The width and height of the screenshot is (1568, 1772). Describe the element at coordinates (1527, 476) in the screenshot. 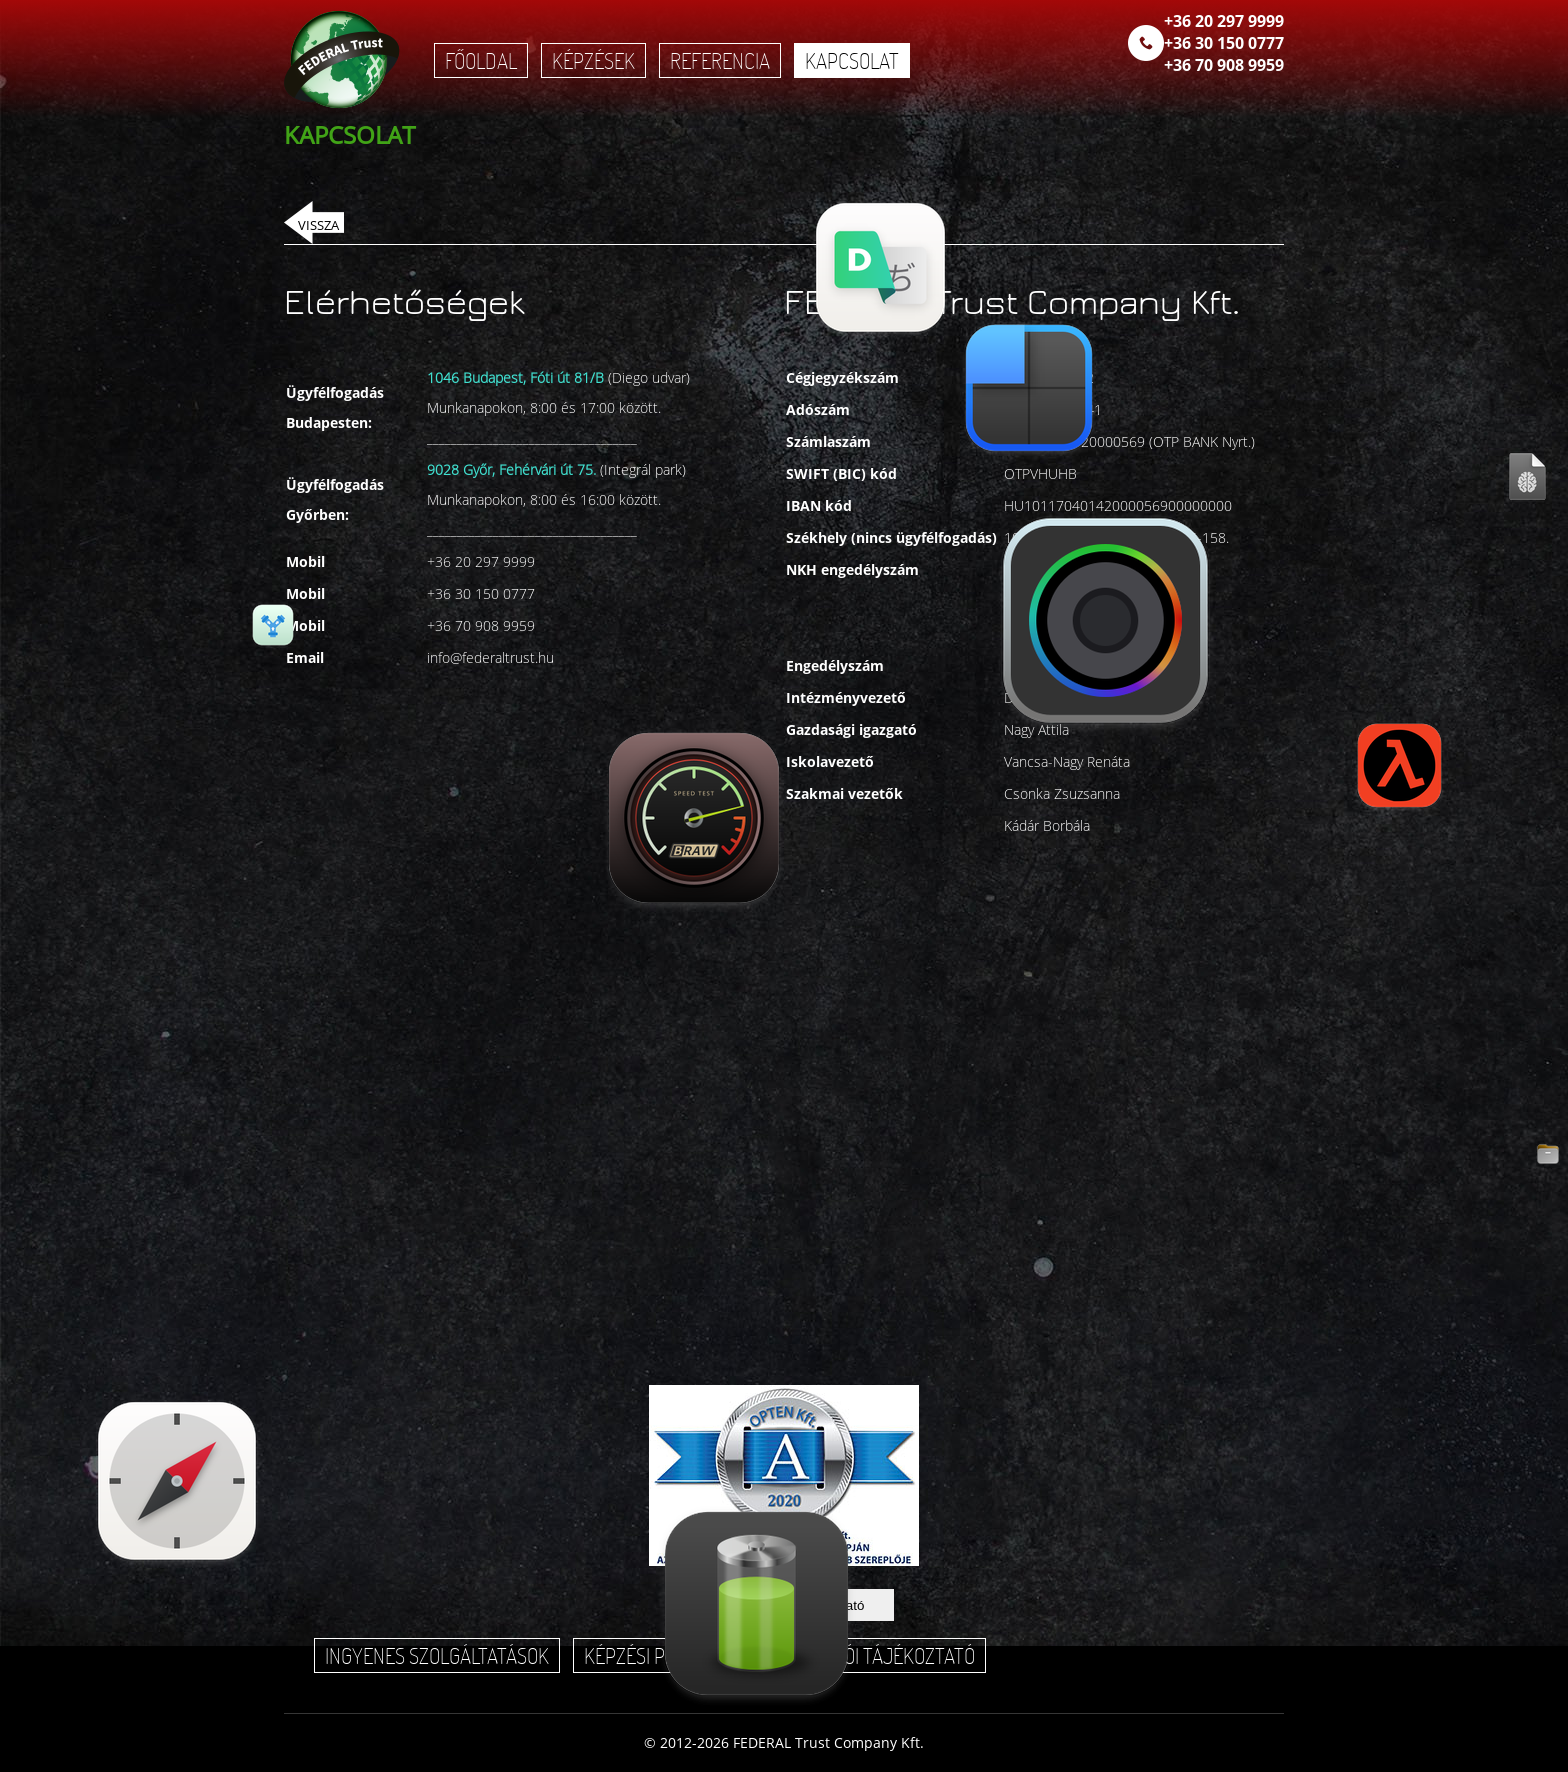

I see `a DICOM medical imaging file` at that location.